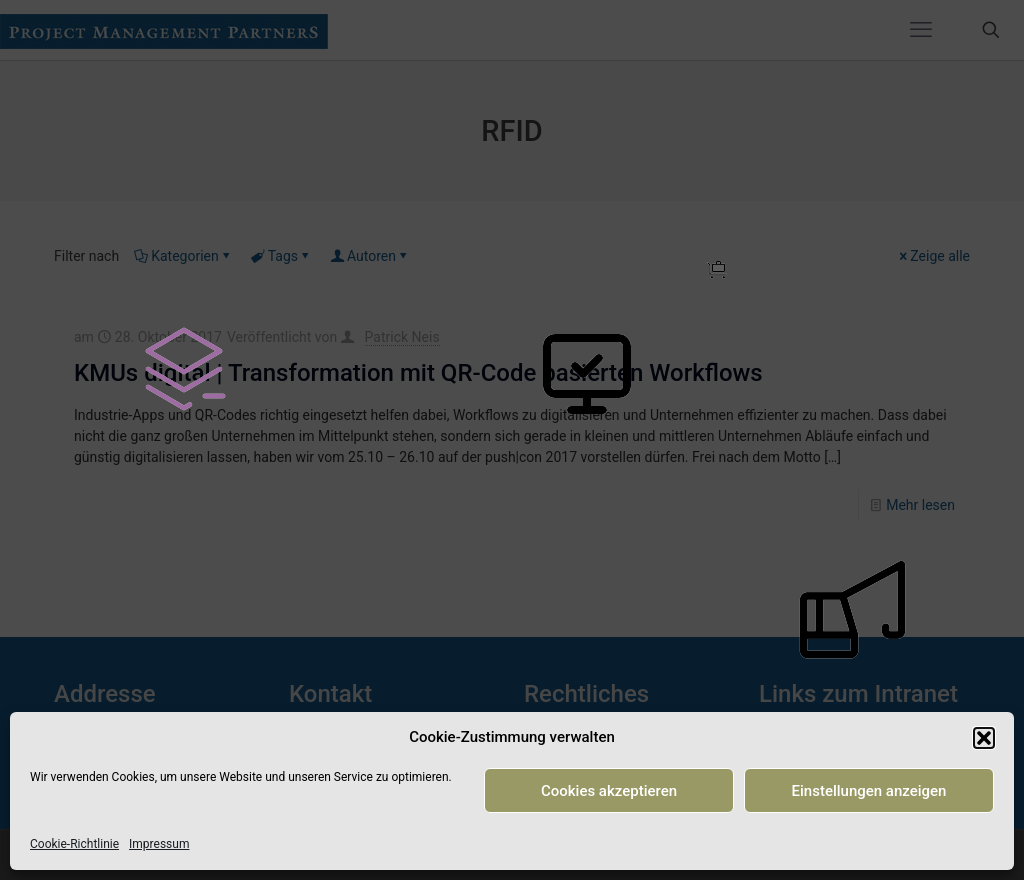 The width and height of the screenshot is (1024, 880). I want to click on remove a layer from the stack, so click(184, 369).